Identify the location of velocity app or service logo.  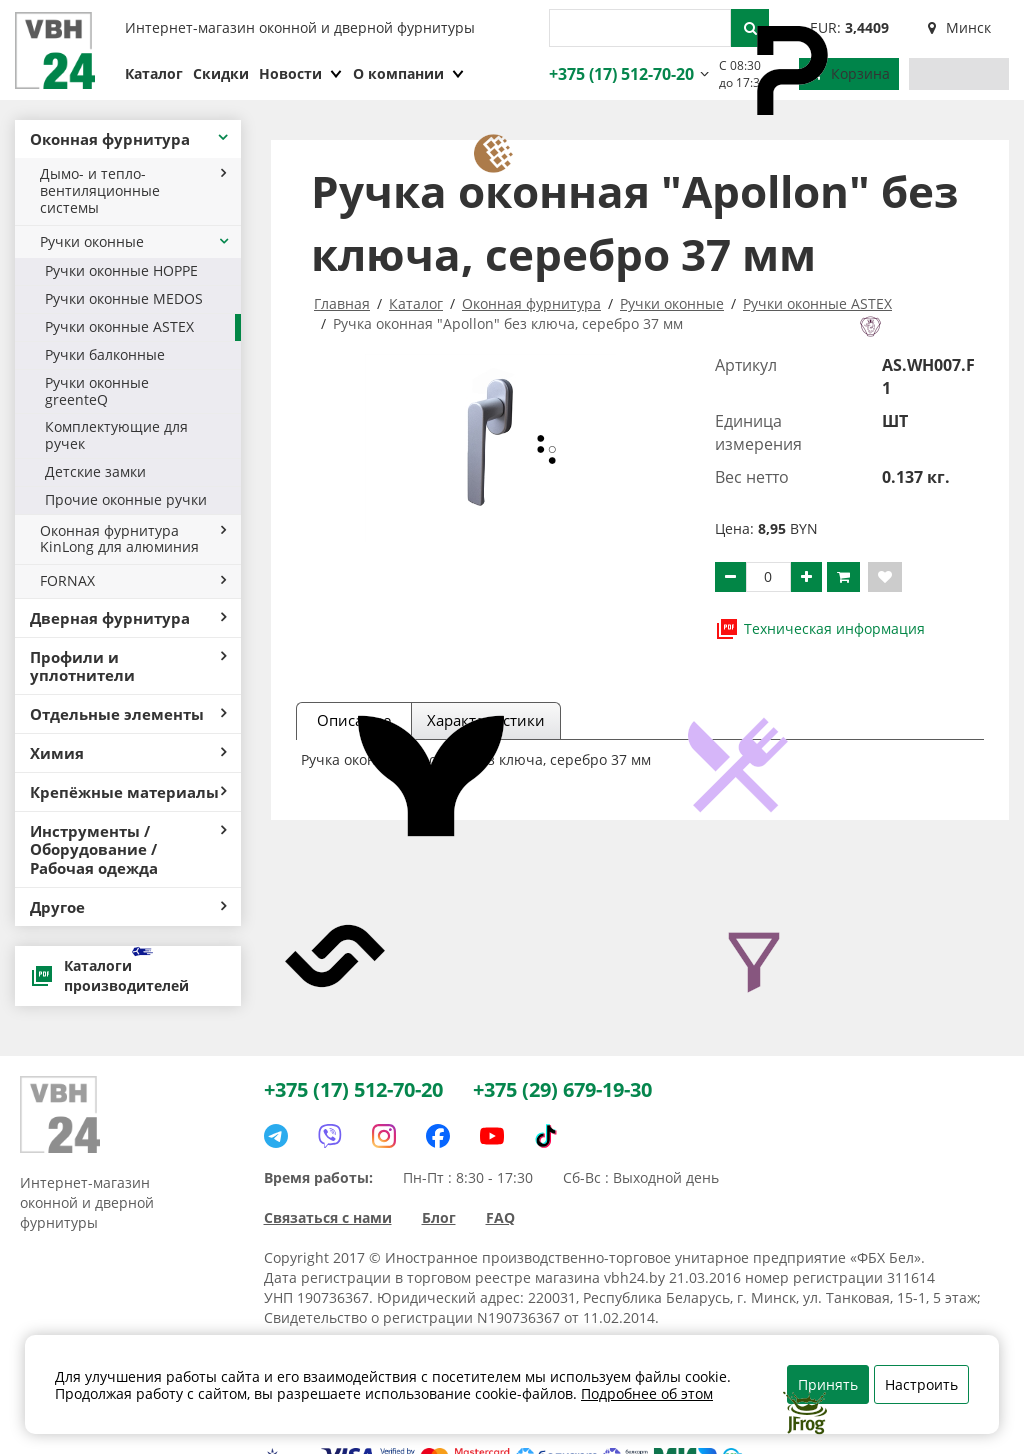
(142, 951).